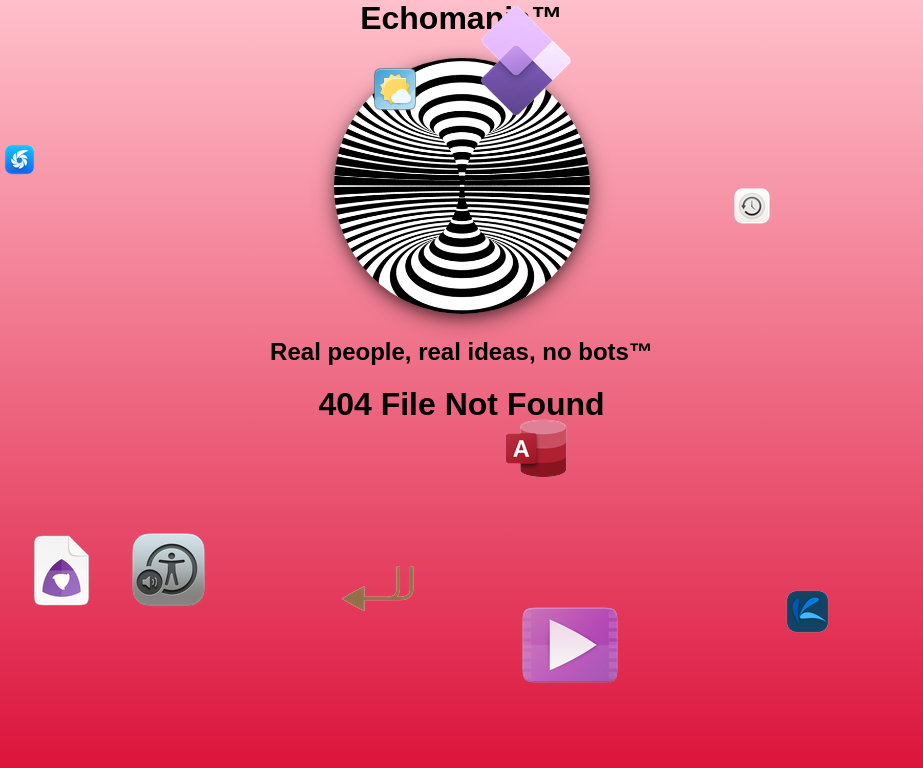  Describe the element at coordinates (168, 569) in the screenshot. I see `open VoiceOver accessibility utility` at that location.